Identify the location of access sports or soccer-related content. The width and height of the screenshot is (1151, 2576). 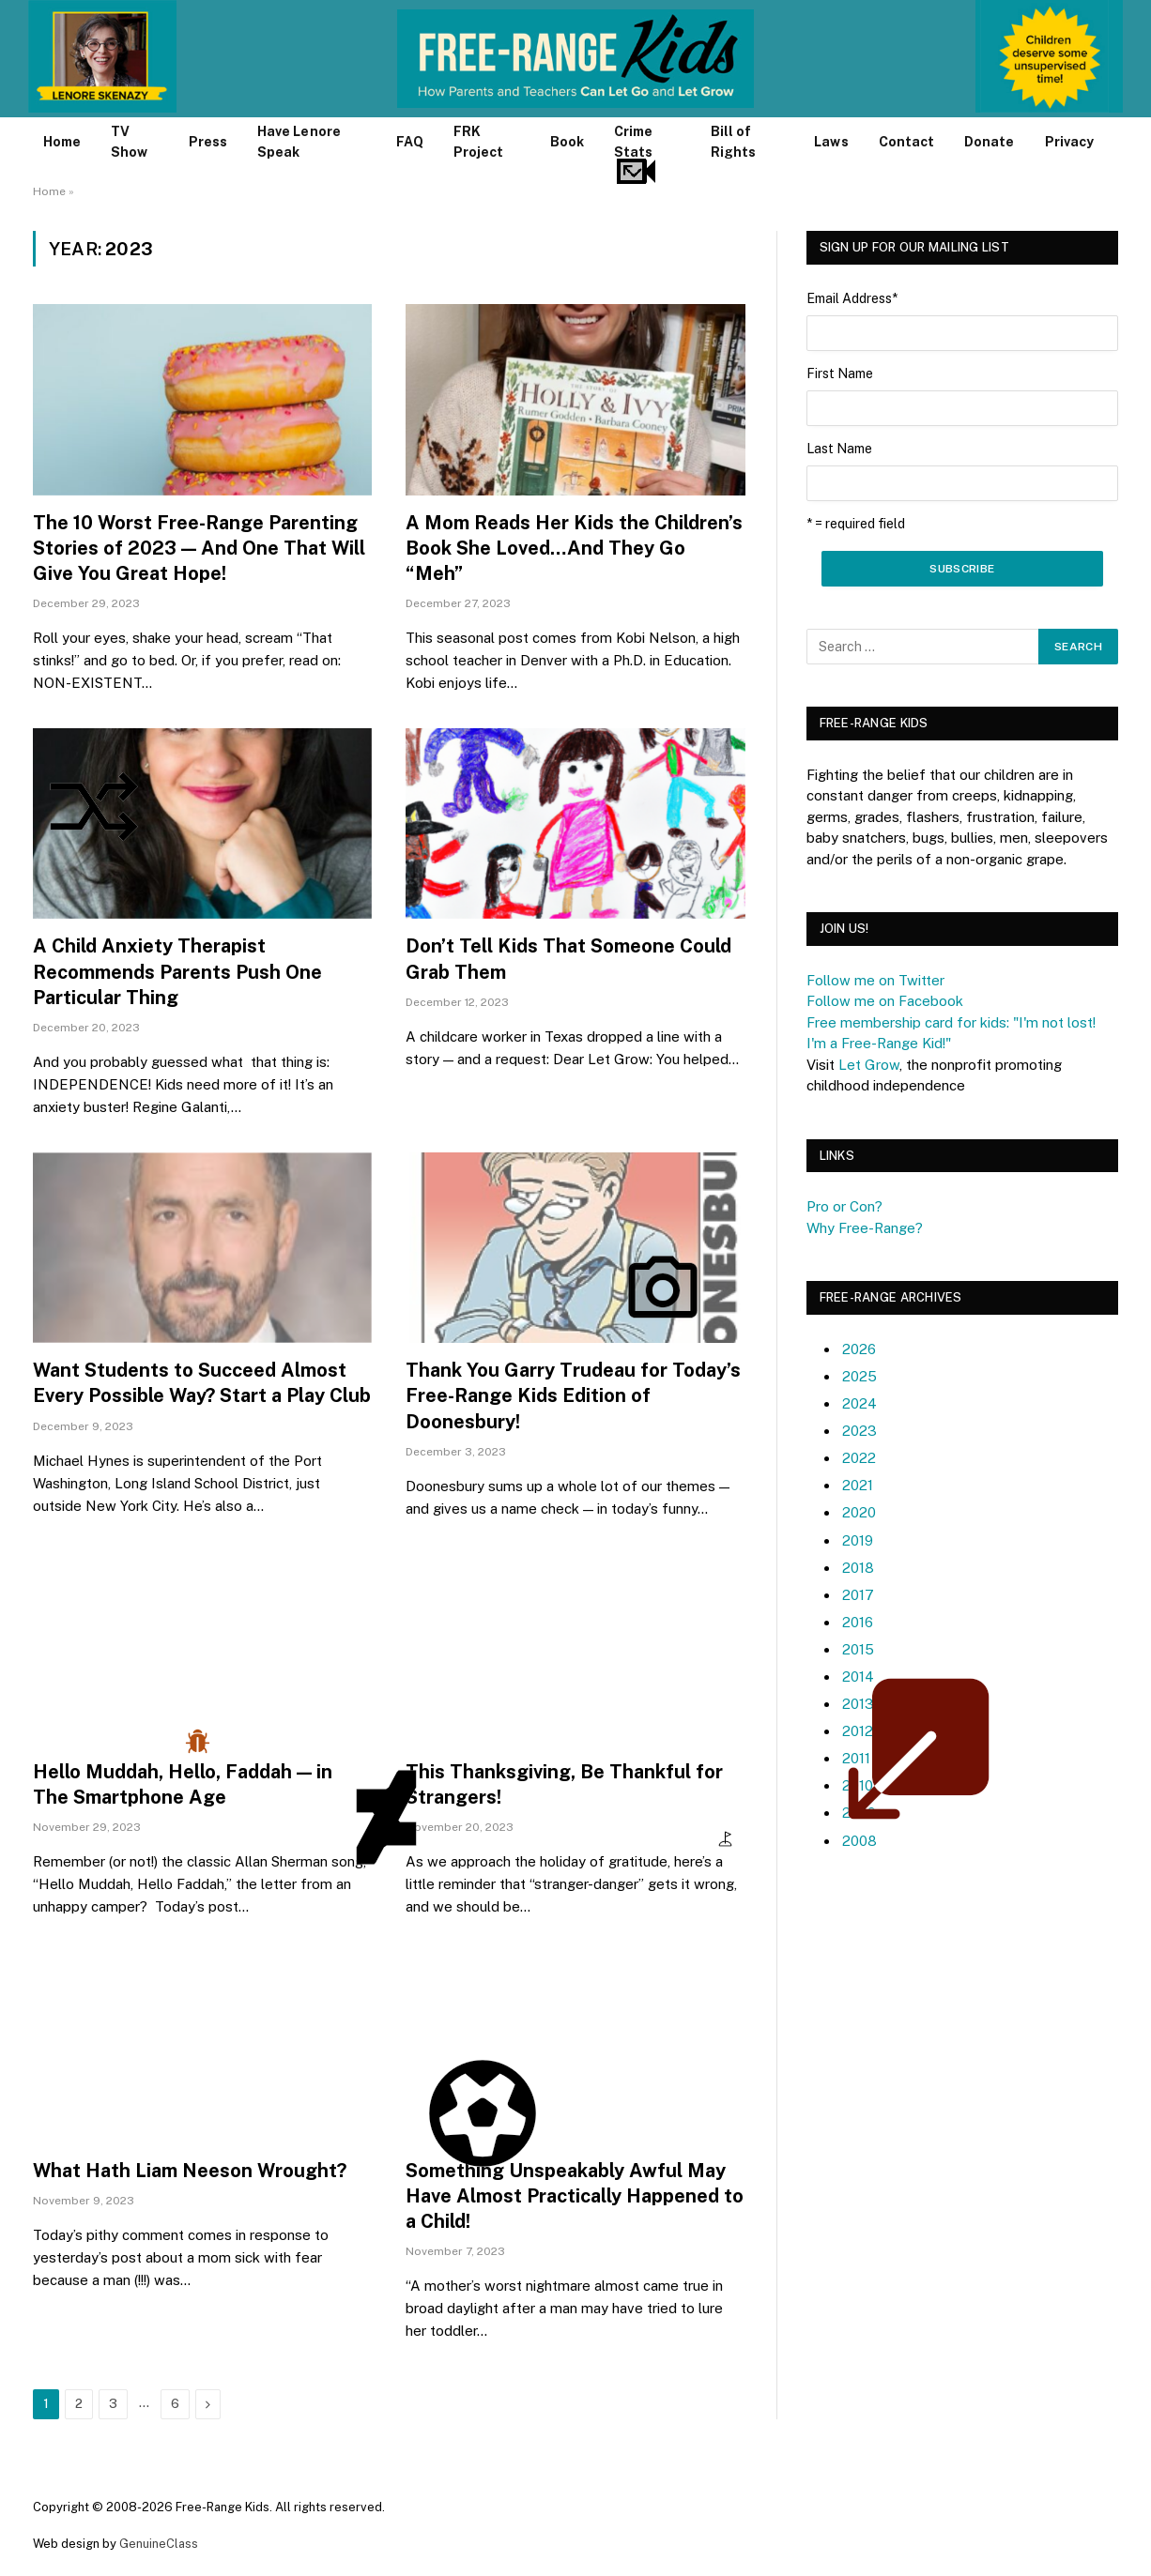
(483, 2113).